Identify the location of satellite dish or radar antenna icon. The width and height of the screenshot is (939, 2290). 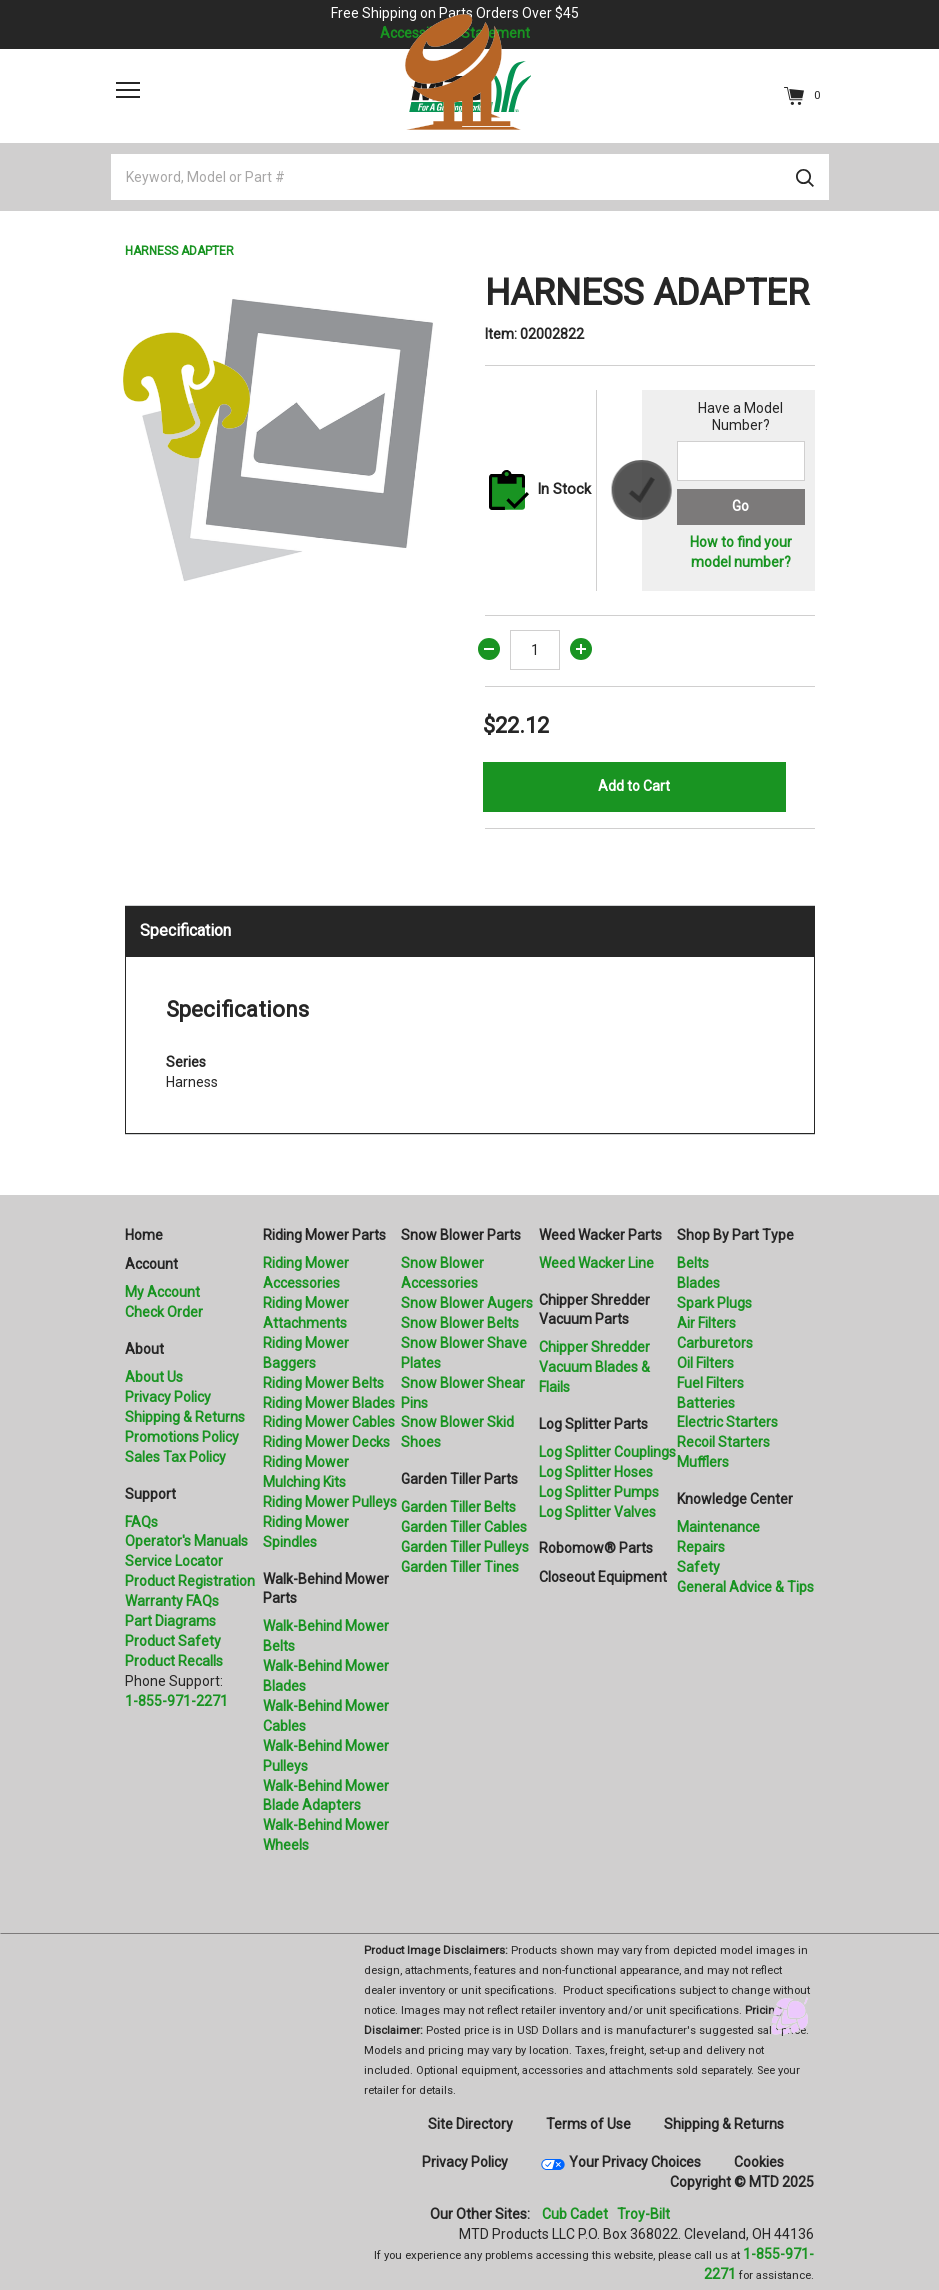
(463, 72).